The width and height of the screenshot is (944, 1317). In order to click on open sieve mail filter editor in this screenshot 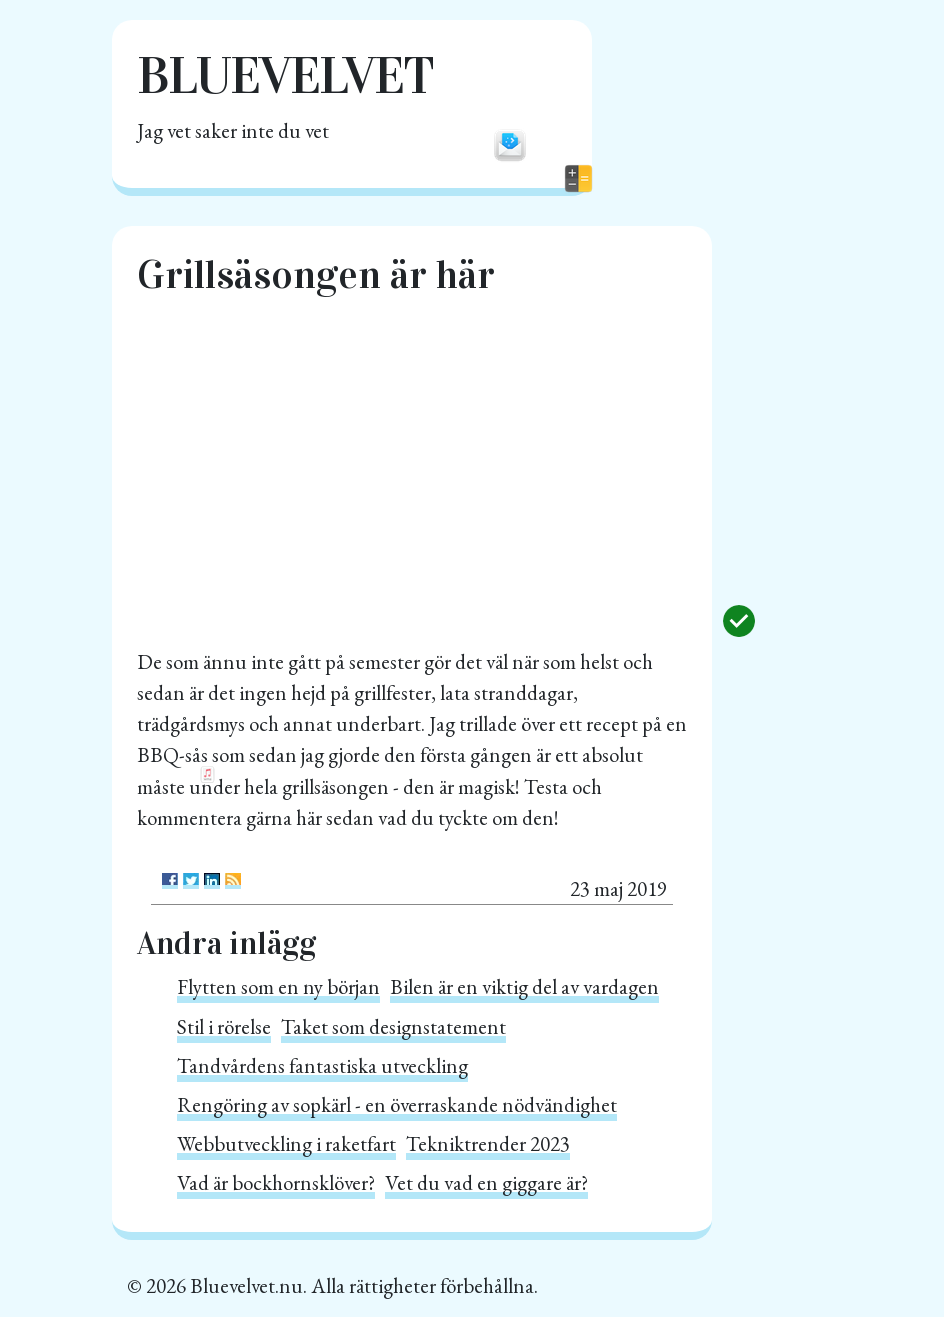, I will do `click(510, 145)`.